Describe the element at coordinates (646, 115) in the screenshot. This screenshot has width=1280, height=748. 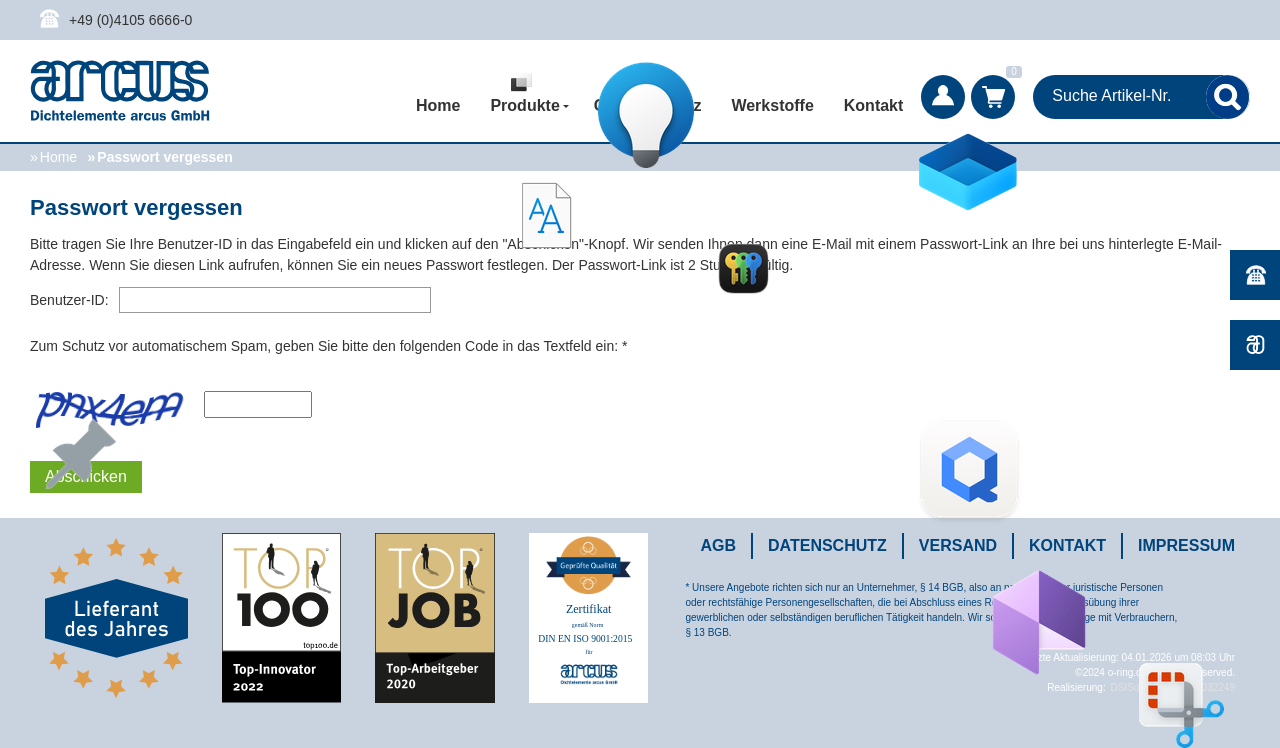
I see `open the tips app for helpful hints and tutorials` at that location.